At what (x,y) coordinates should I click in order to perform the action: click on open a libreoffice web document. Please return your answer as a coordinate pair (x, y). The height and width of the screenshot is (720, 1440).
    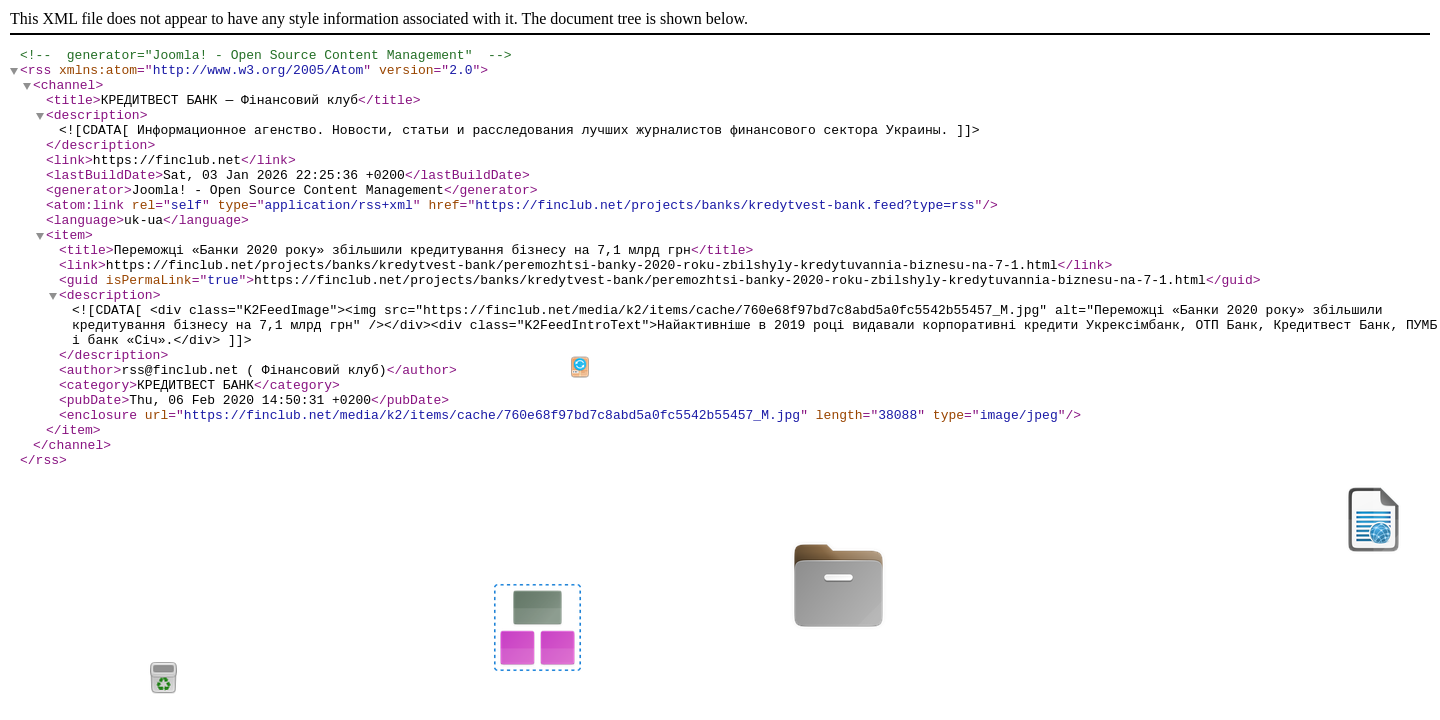
    Looking at the image, I should click on (1373, 519).